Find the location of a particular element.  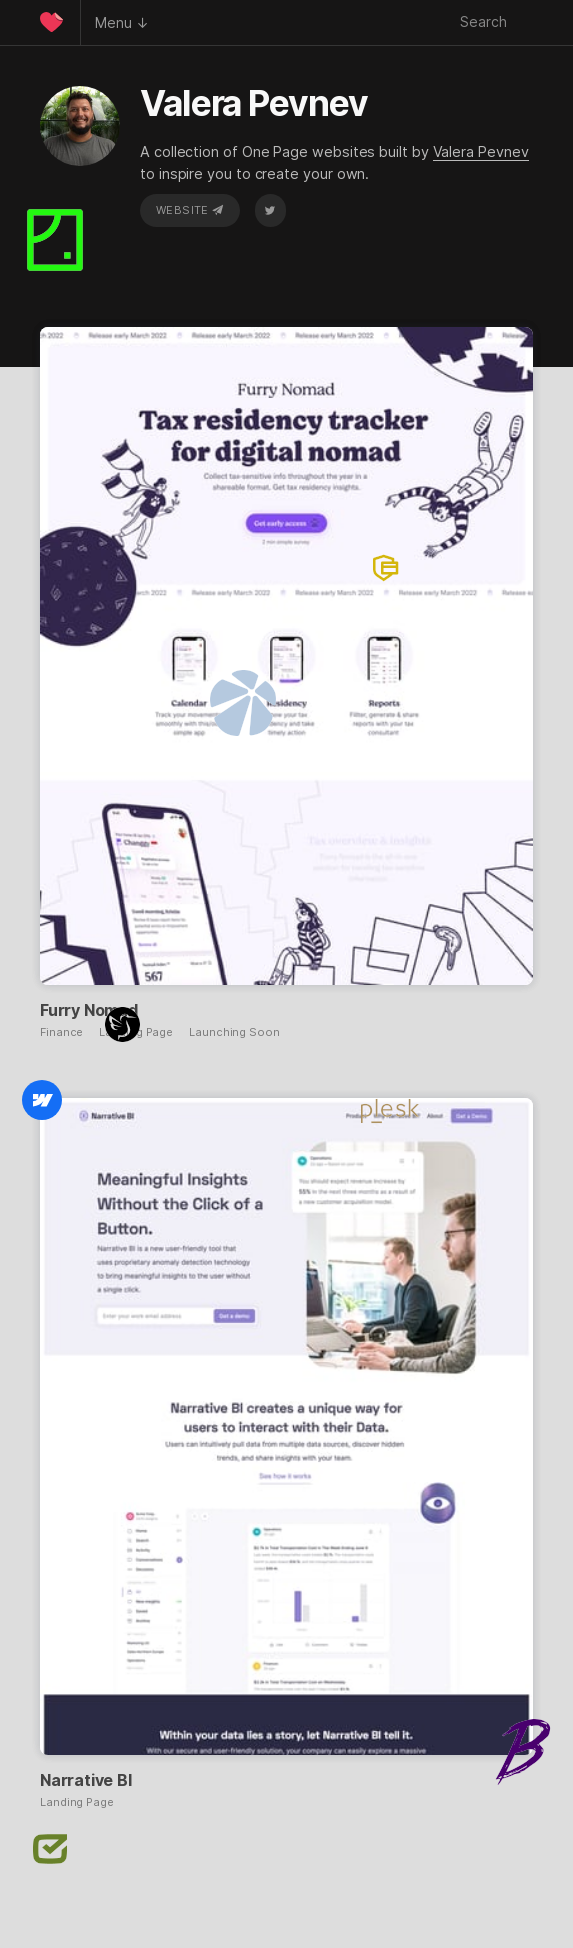

plesk web hosting control panel logo is located at coordinates (390, 1111).